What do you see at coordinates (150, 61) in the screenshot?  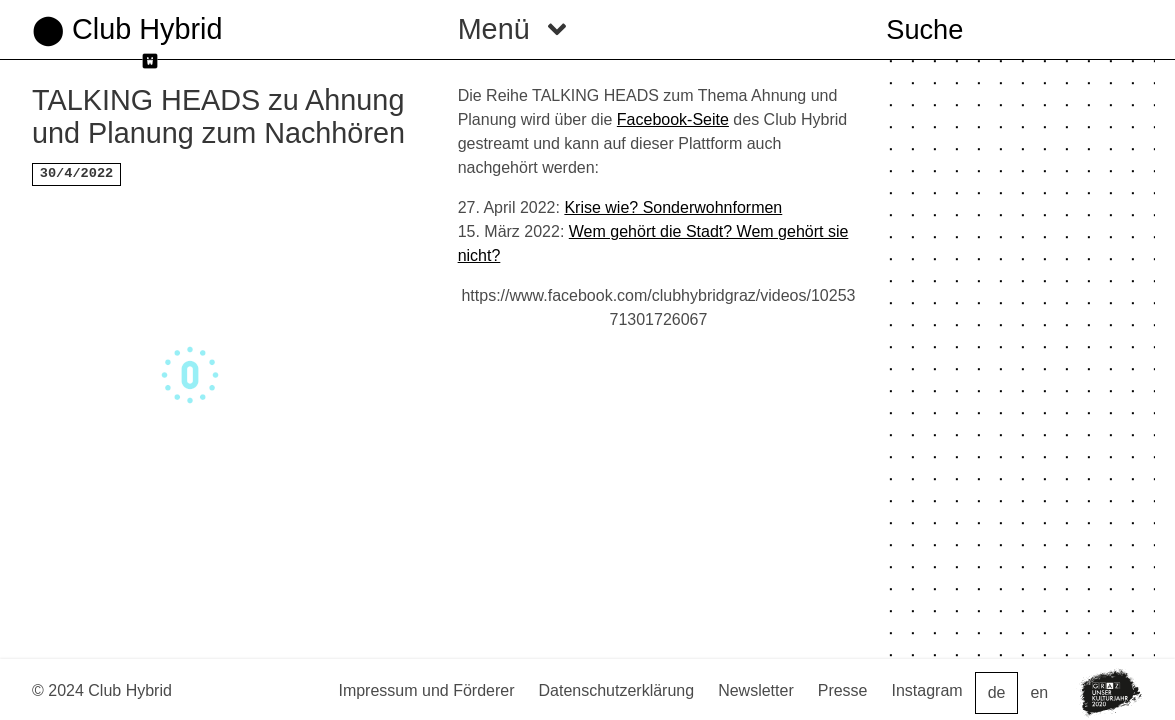 I see `open Wikipedia or wiki-related content` at bounding box center [150, 61].